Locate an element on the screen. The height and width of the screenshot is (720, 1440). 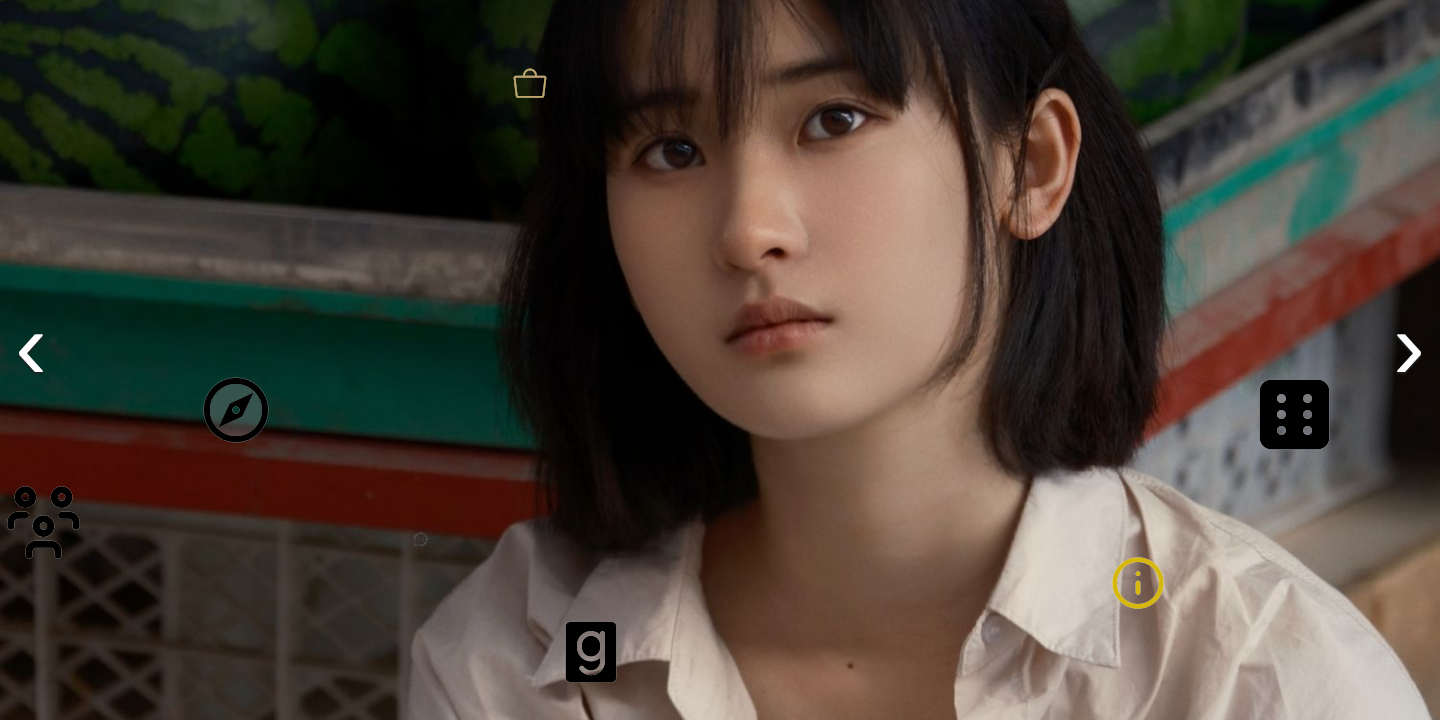
open chat or messaging is located at coordinates (420, 539).